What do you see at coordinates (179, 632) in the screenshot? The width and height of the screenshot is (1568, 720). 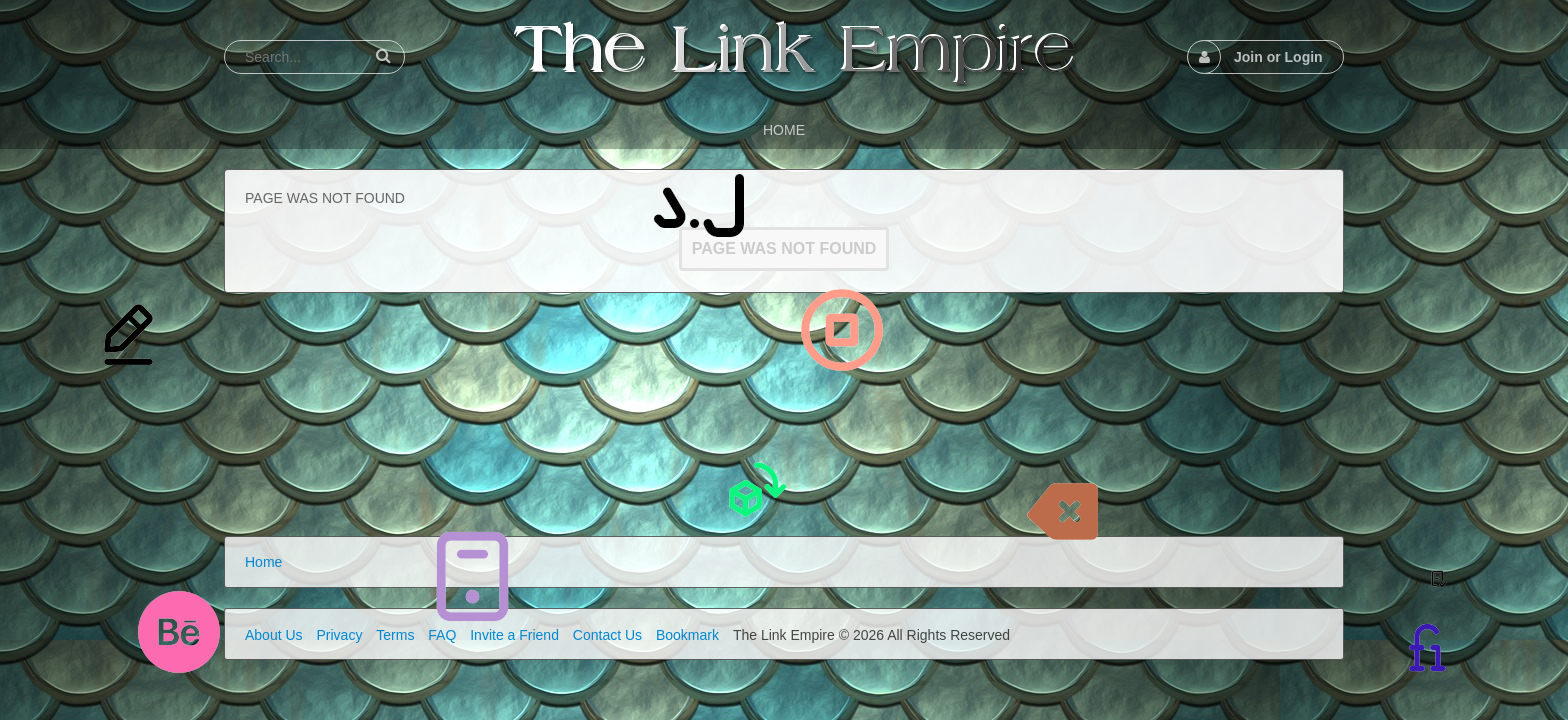 I see `view Behance portfolio` at bounding box center [179, 632].